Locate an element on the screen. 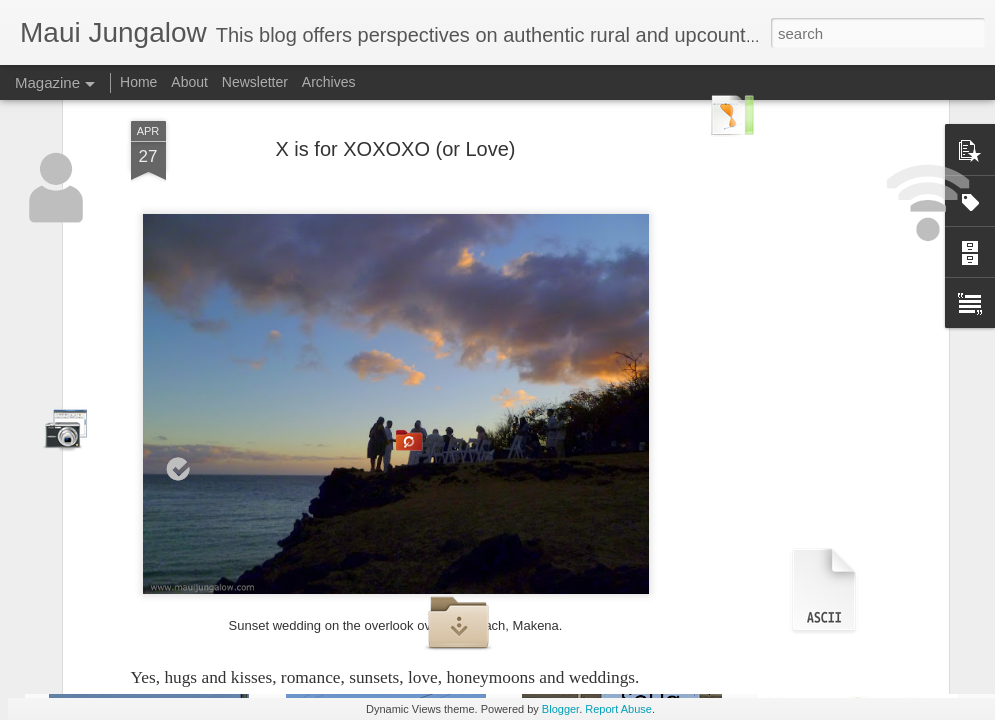  access your downloads folder is located at coordinates (458, 625).